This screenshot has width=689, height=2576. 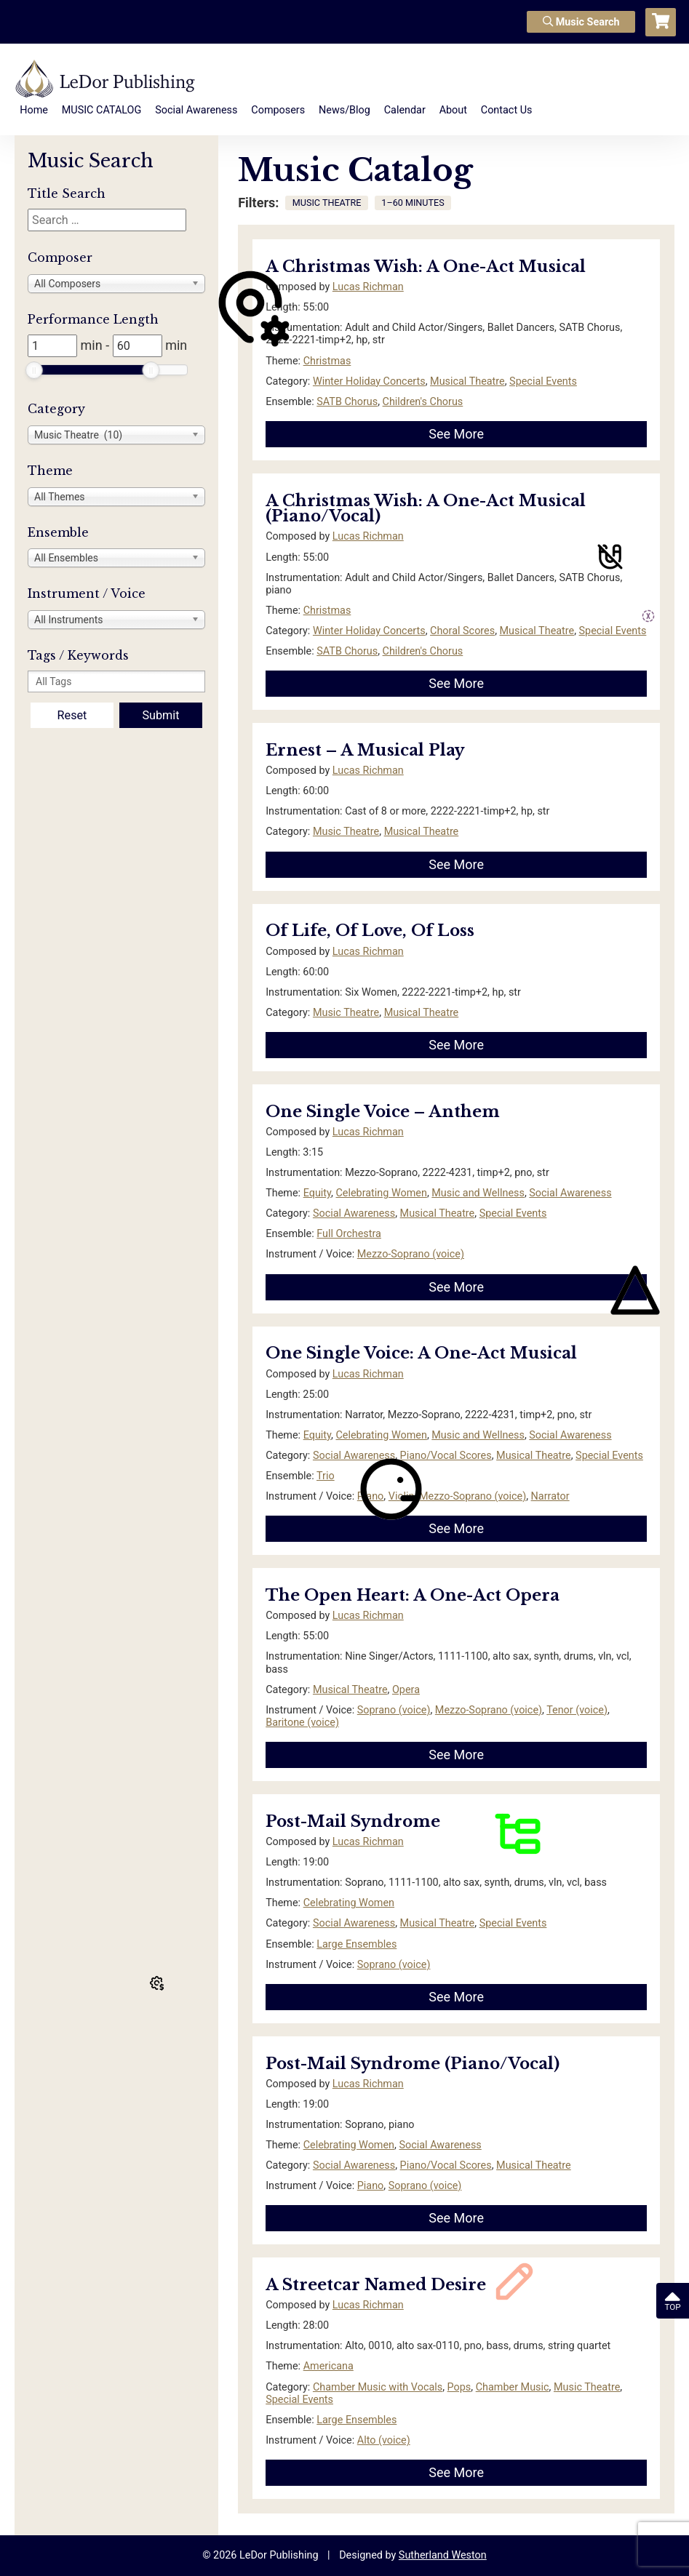 I want to click on emoji or mood selector looking right, so click(x=391, y=1489).